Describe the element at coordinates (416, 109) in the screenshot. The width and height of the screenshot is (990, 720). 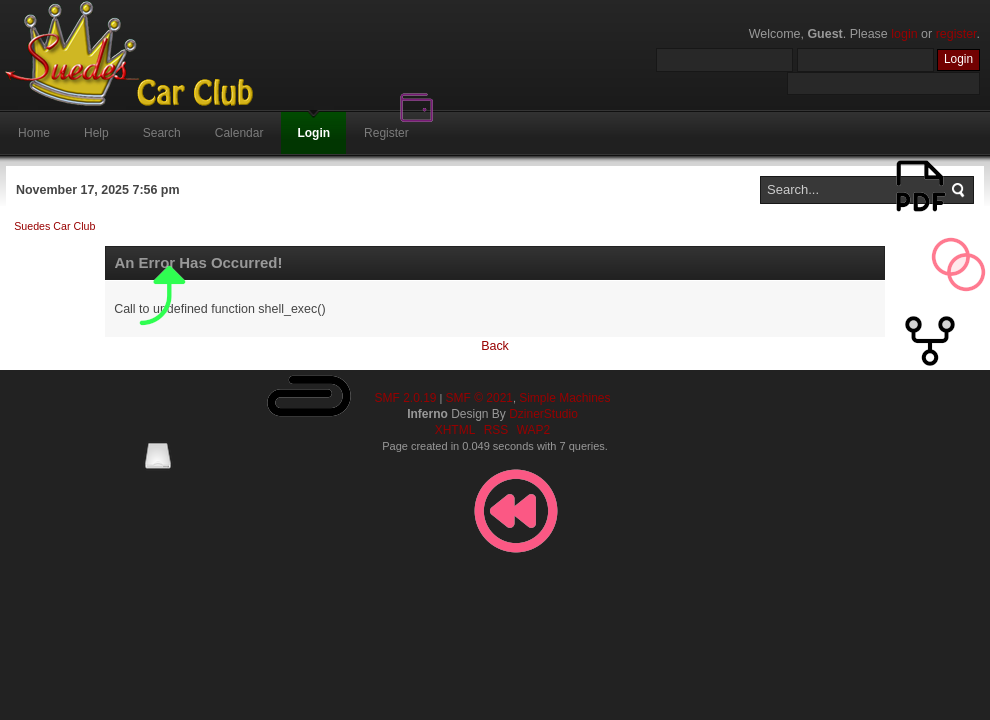
I see `access your wallet or payment methods` at that location.